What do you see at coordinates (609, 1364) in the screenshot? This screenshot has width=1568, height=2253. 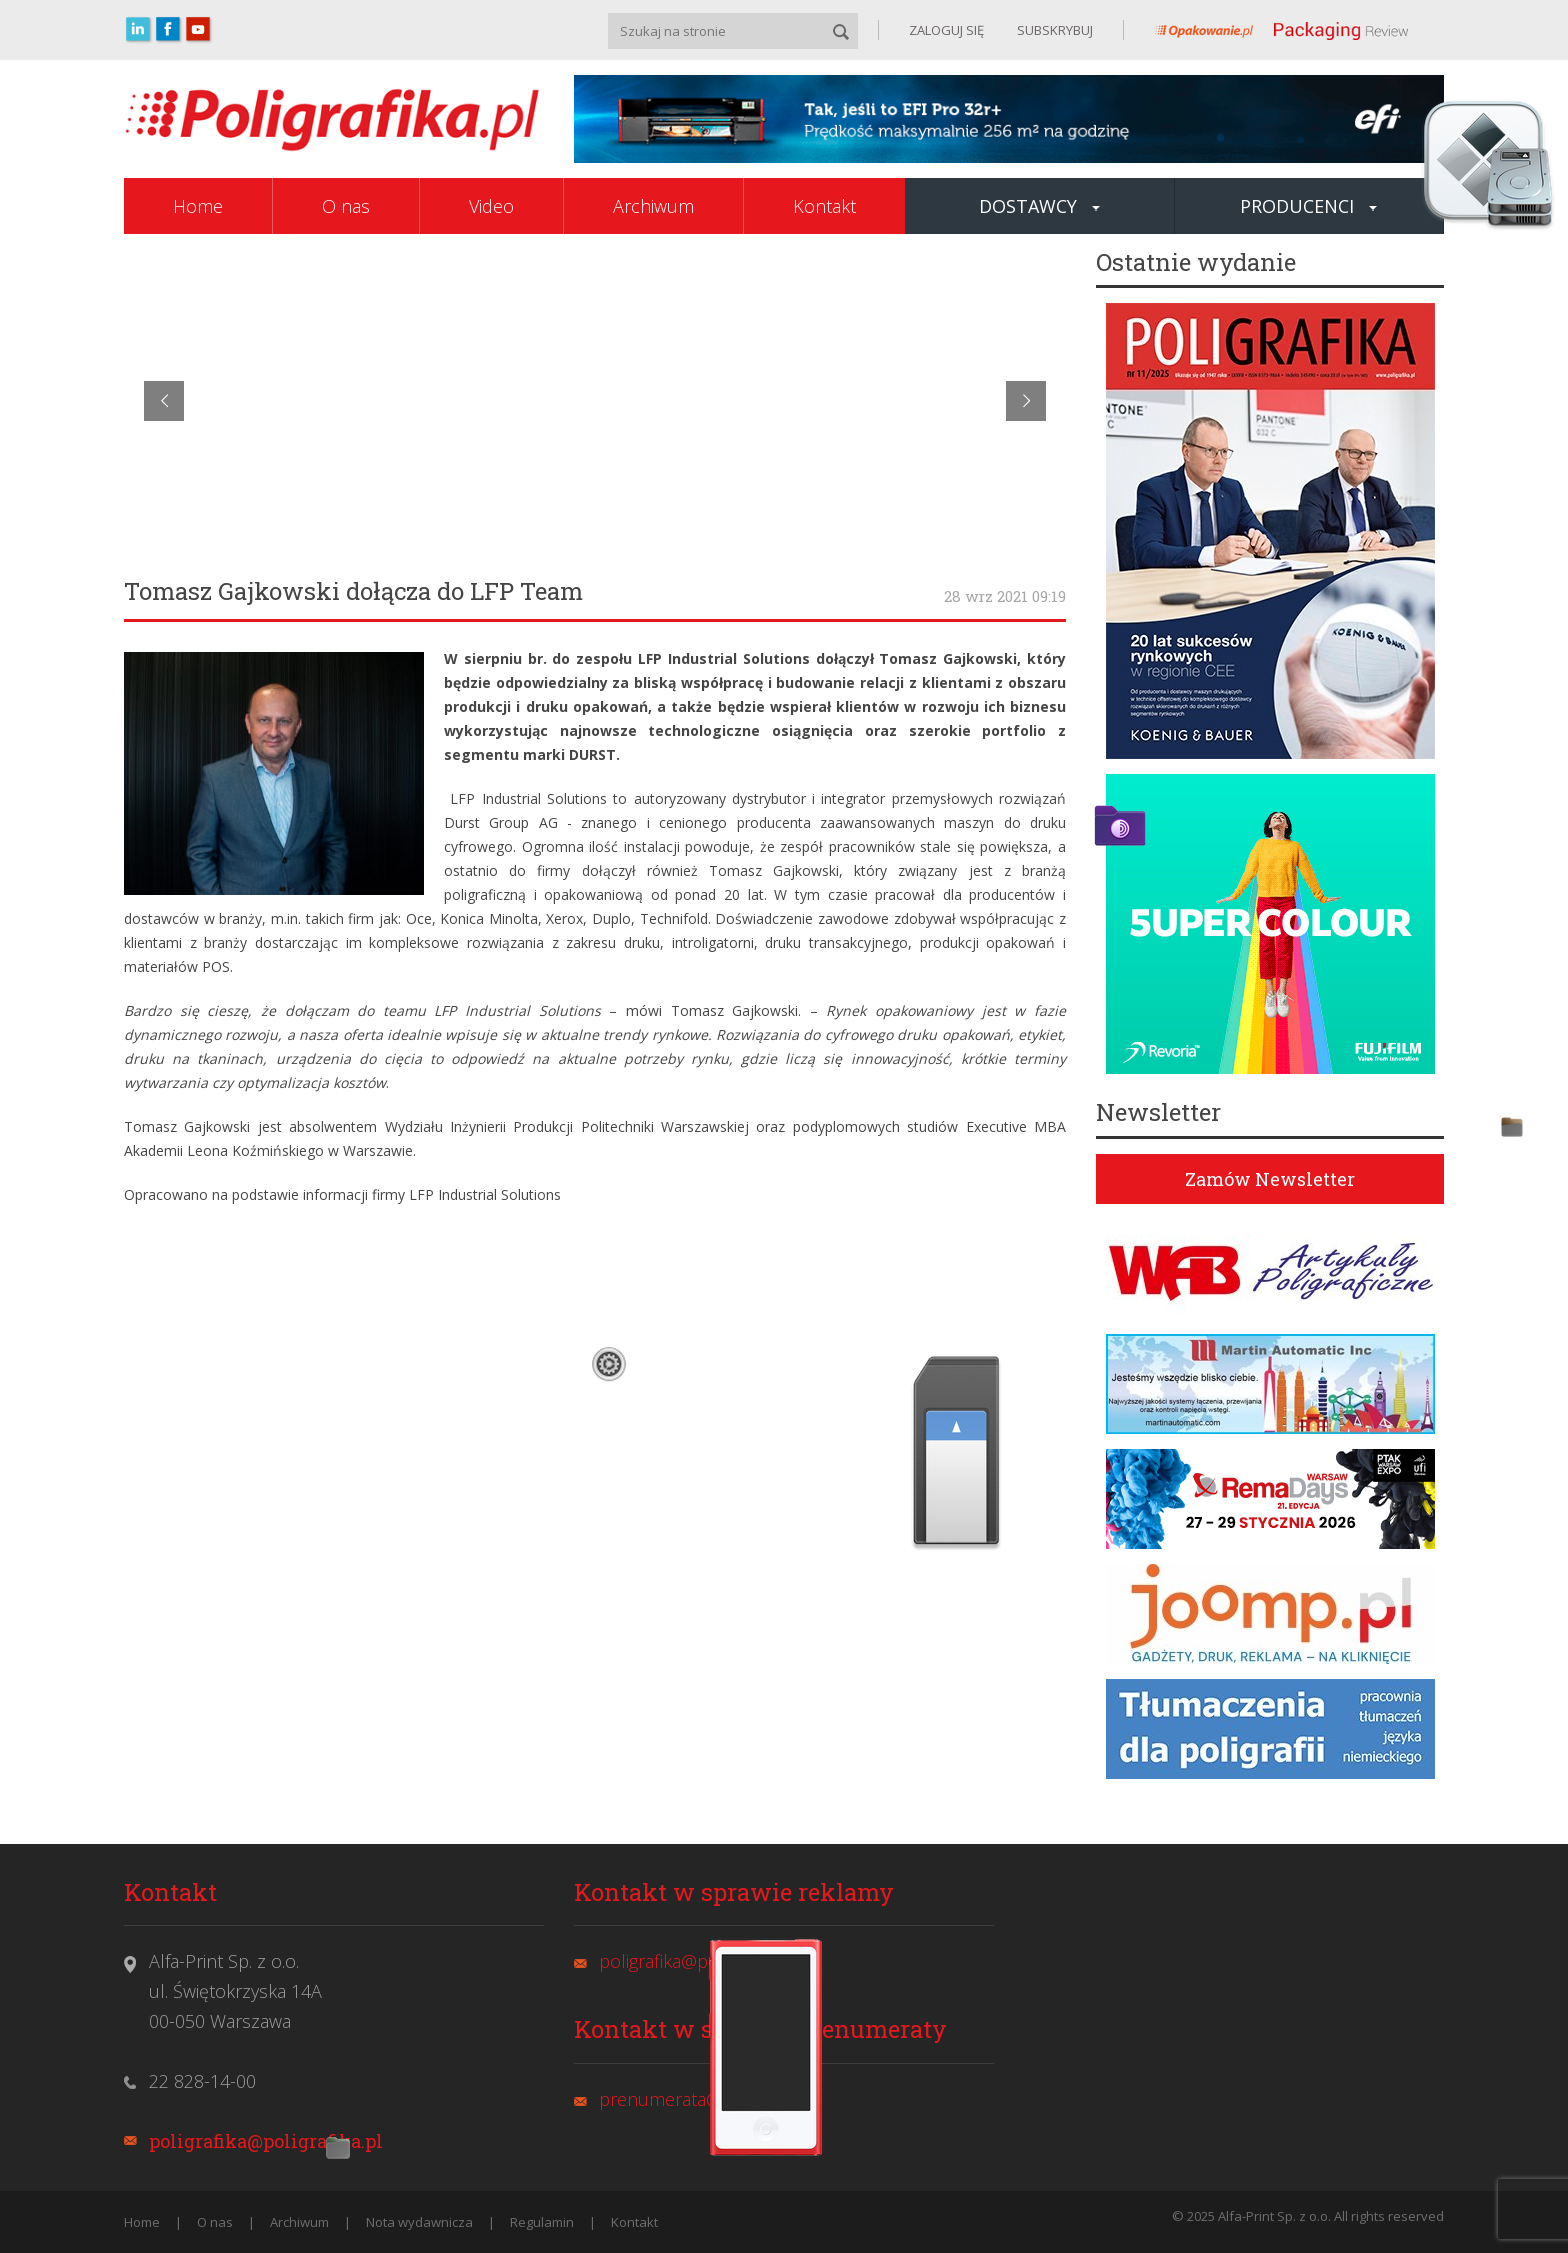 I see `open settings or configuration options` at bounding box center [609, 1364].